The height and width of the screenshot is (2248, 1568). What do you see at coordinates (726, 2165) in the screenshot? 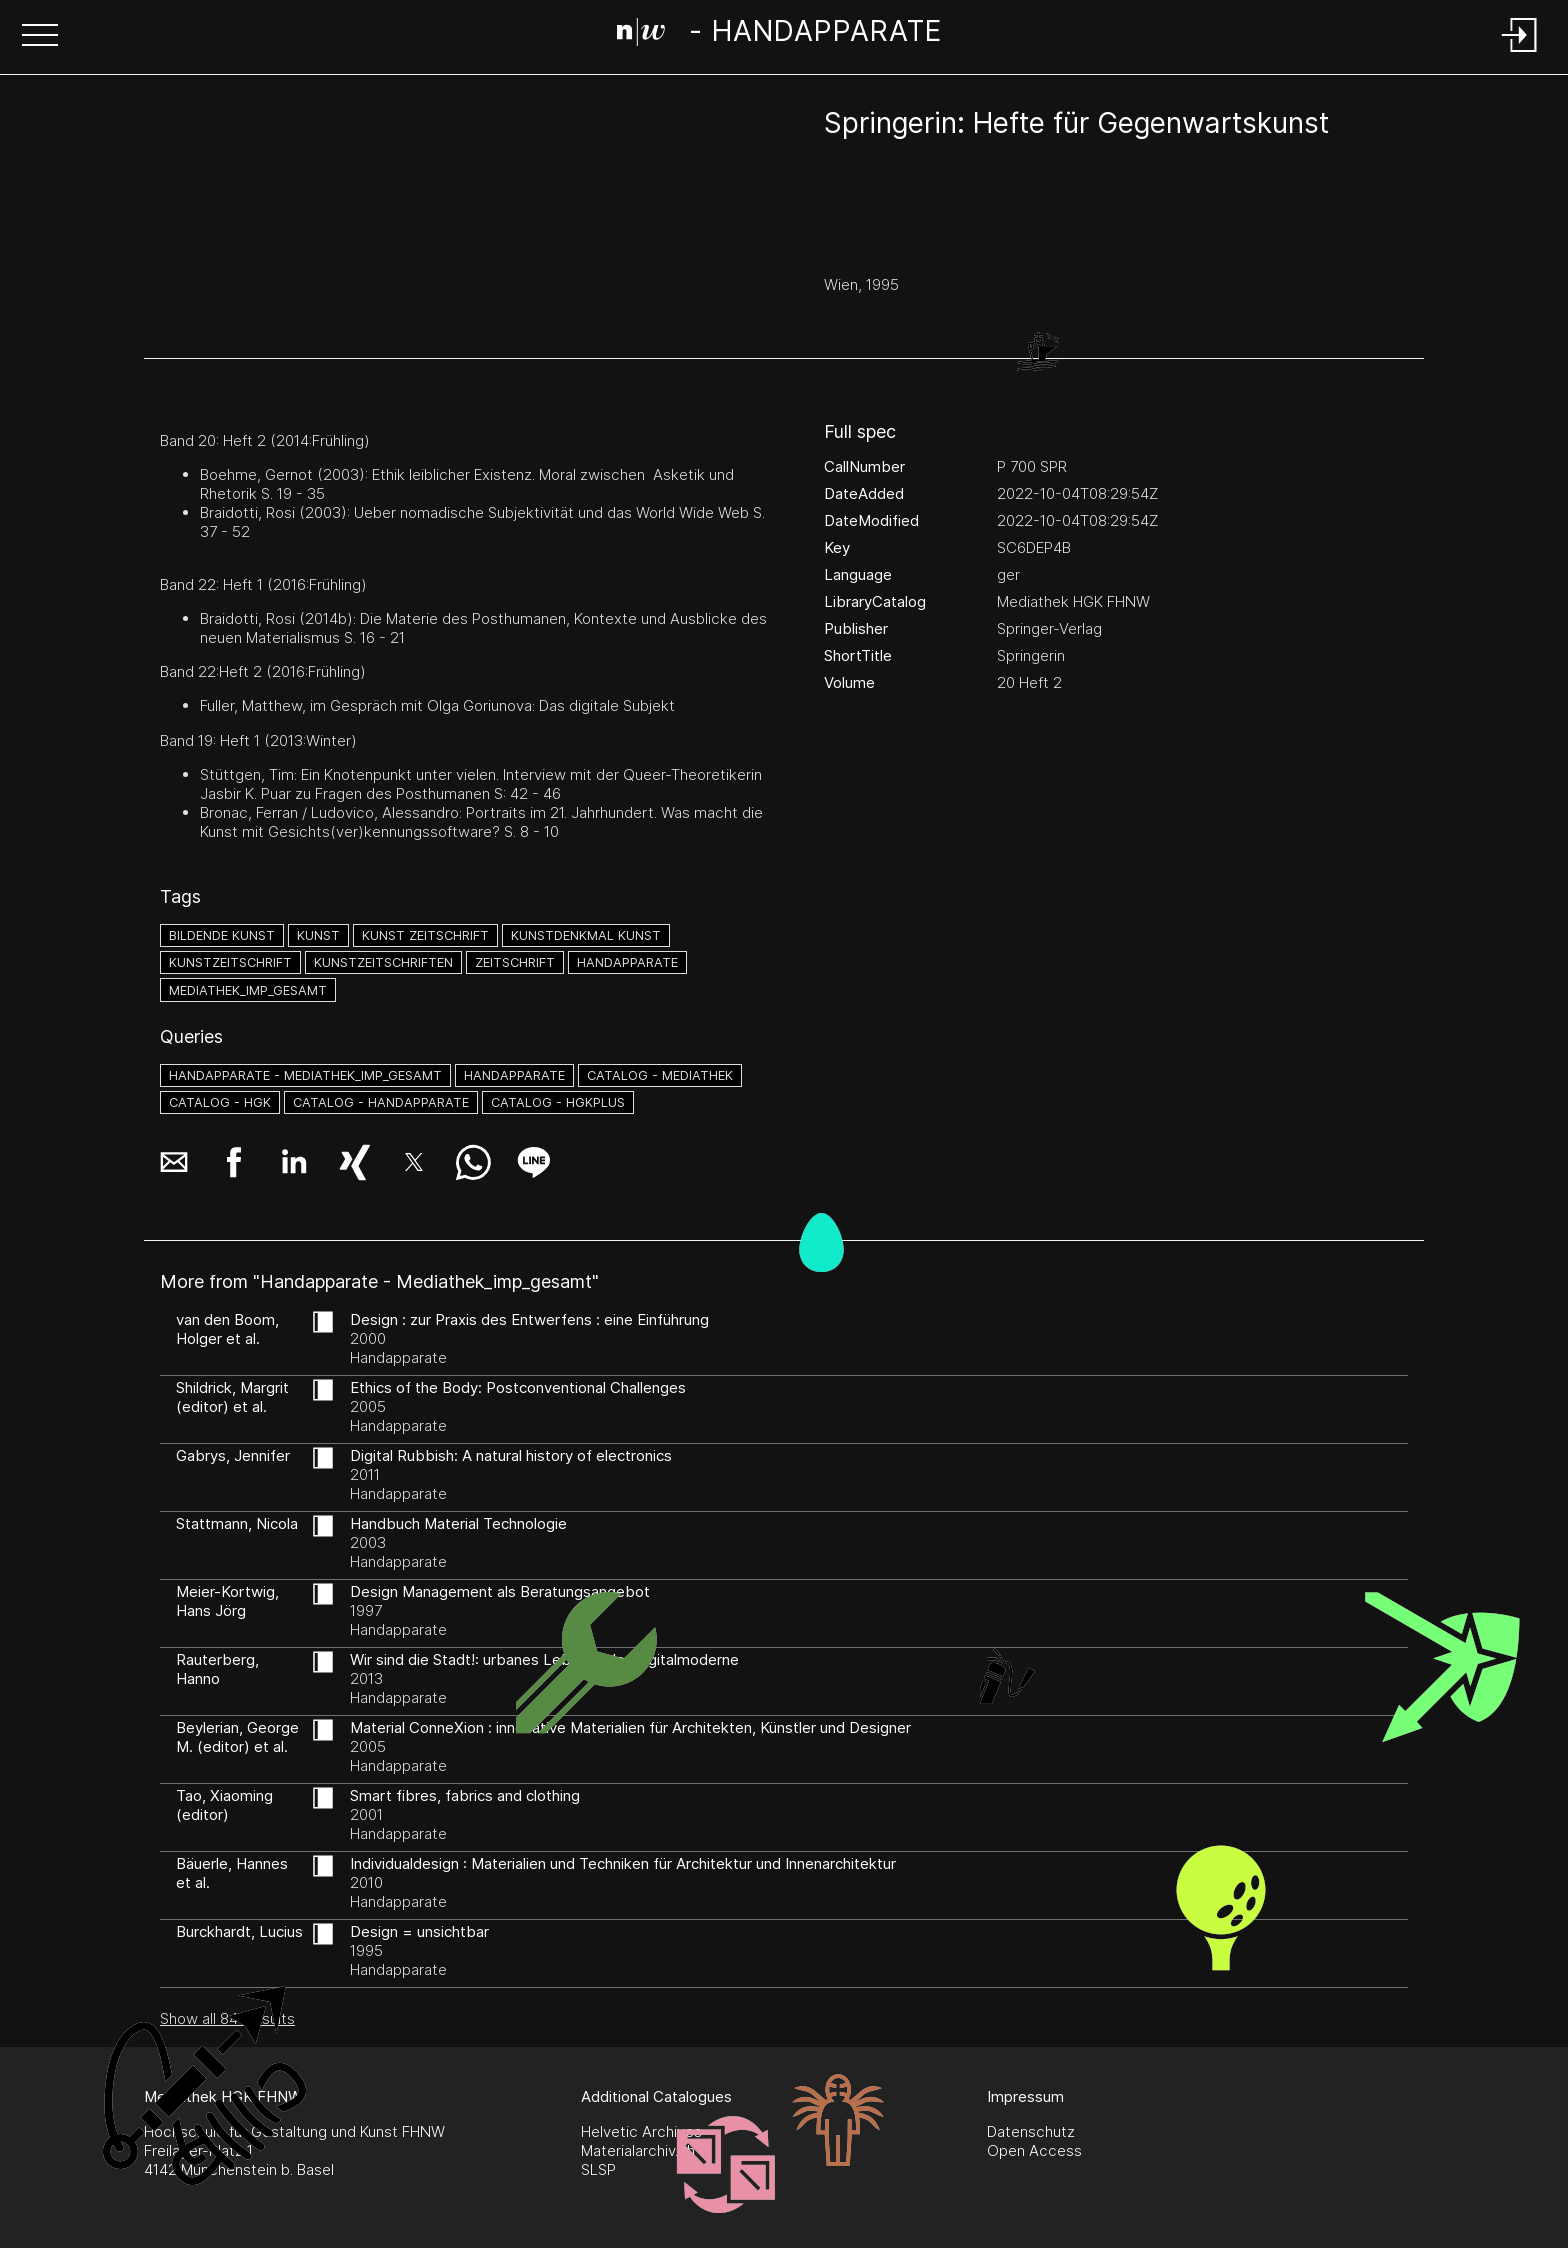
I see `initiate a trade or exchange between players` at bounding box center [726, 2165].